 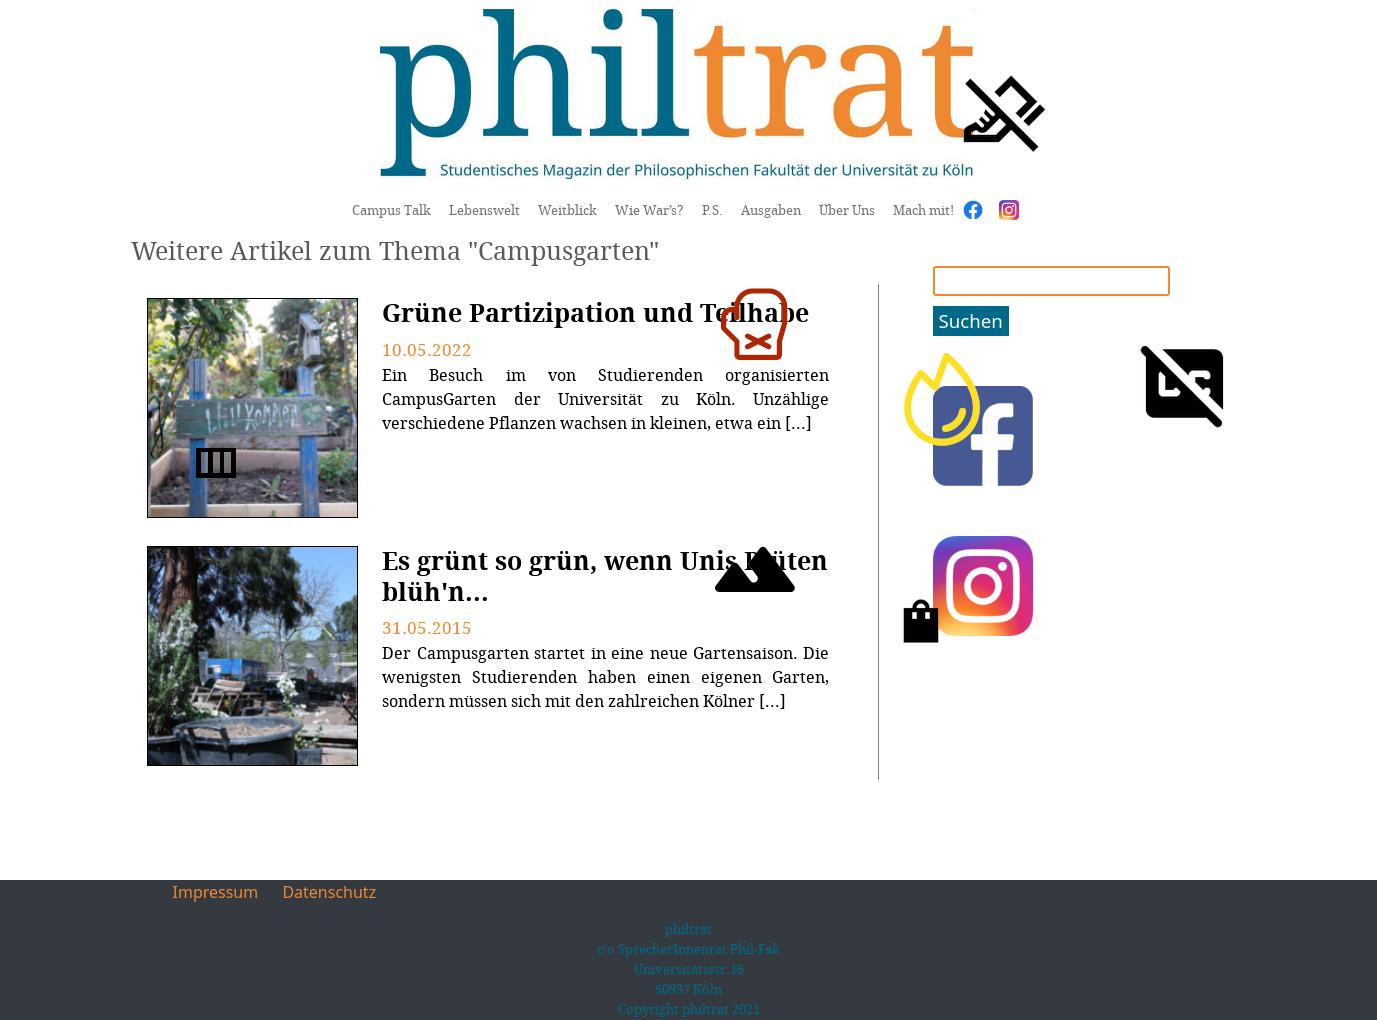 What do you see at coordinates (1004, 112) in the screenshot?
I see `do not step on this surface` at bounding box center [1004, 112].